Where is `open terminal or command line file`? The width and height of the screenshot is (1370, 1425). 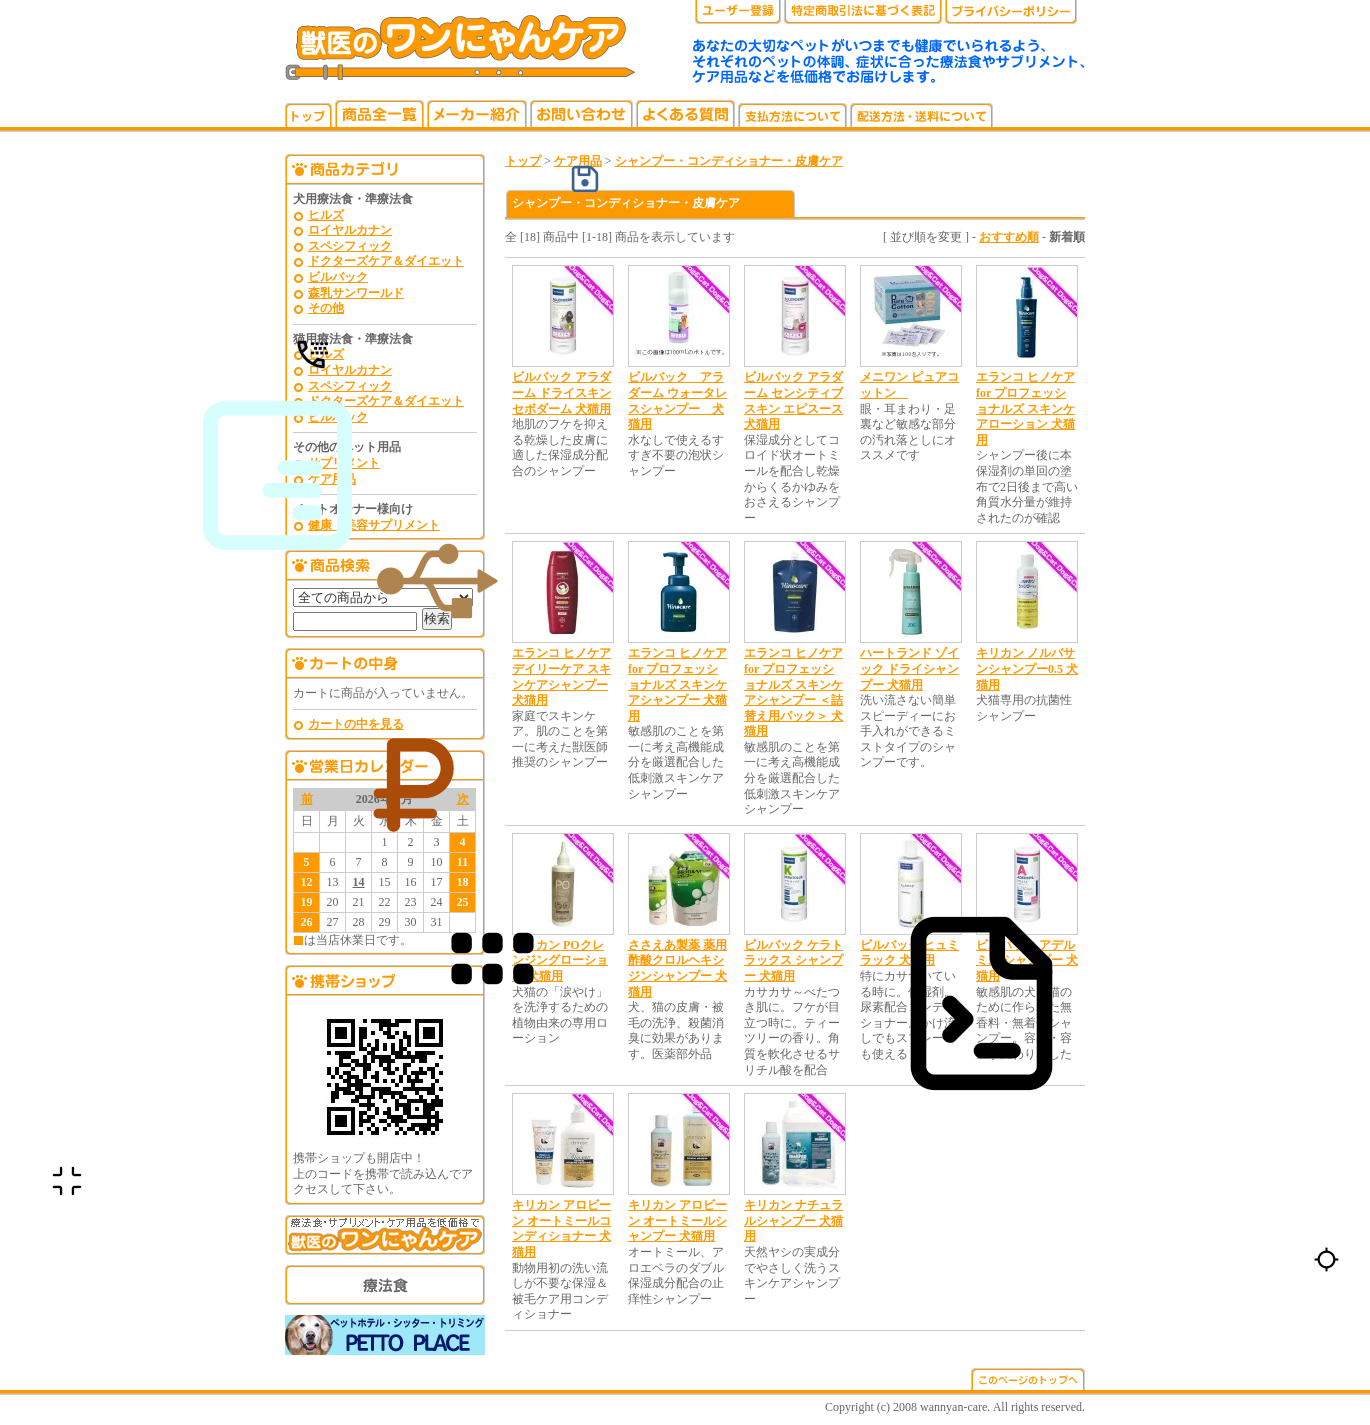
open terminal or command line file is located at coordinates (981, 1003).